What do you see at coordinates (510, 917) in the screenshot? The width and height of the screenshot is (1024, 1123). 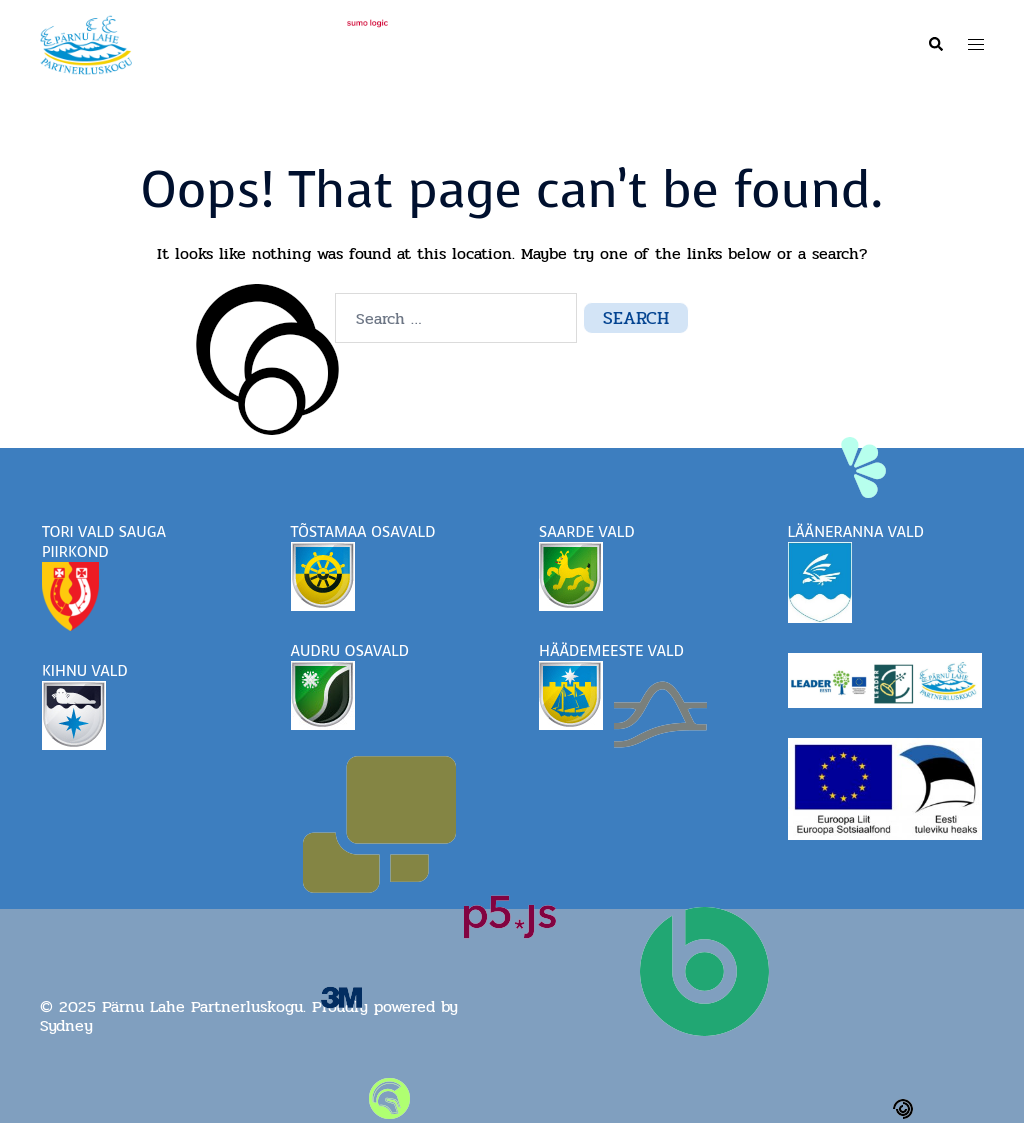 I see `p5.js creative coding library logo` at bounding box center [510, 917].